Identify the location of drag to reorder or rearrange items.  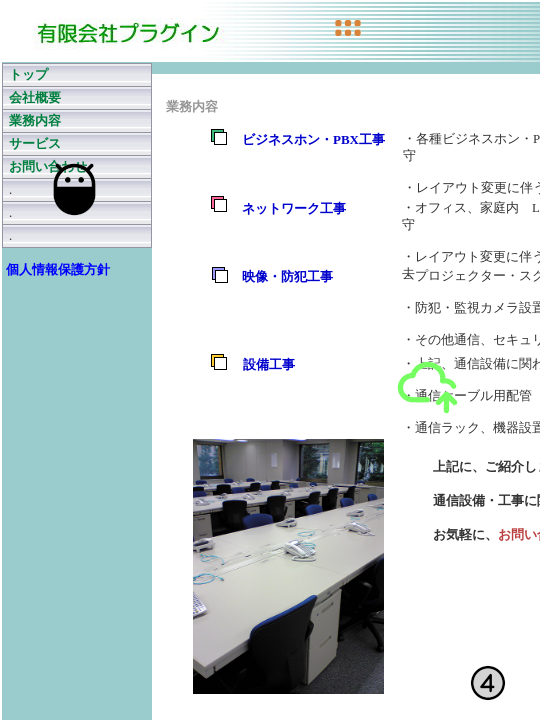
(348, 28).